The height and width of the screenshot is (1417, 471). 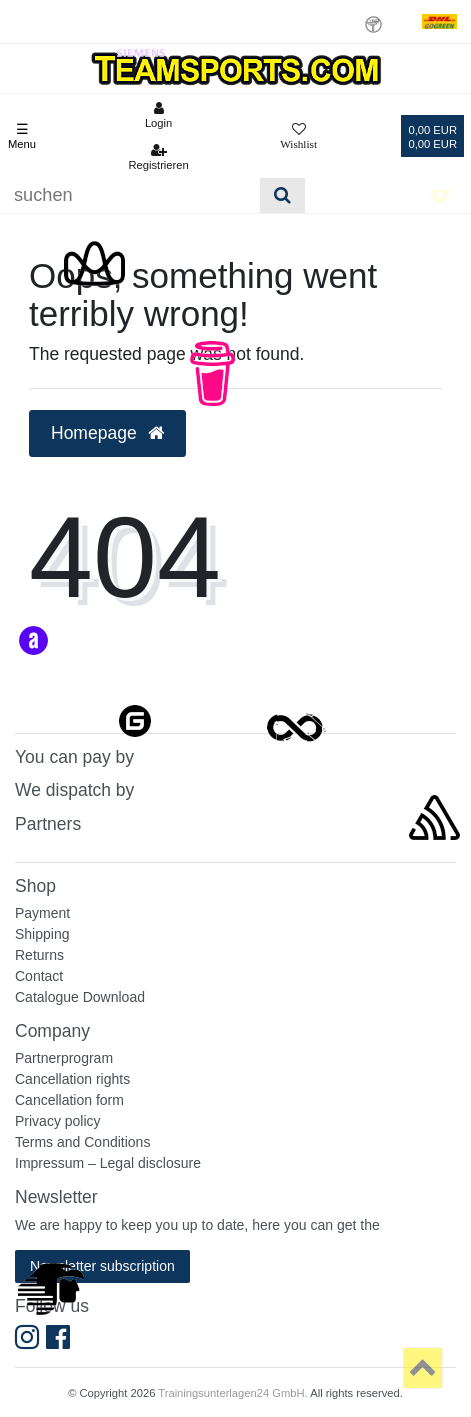 I want to click on Siemens company logo, so click(x=141, y=53).